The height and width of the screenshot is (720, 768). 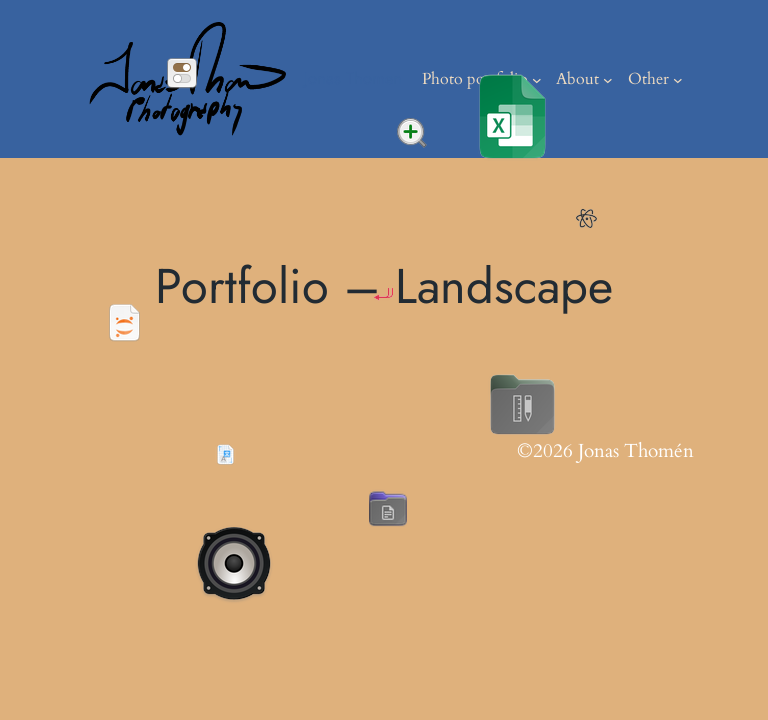 What do you see at coordinates (522, 404) in the screenshot?
I see `access folder containing document templates` at bounding box center [522, 404].